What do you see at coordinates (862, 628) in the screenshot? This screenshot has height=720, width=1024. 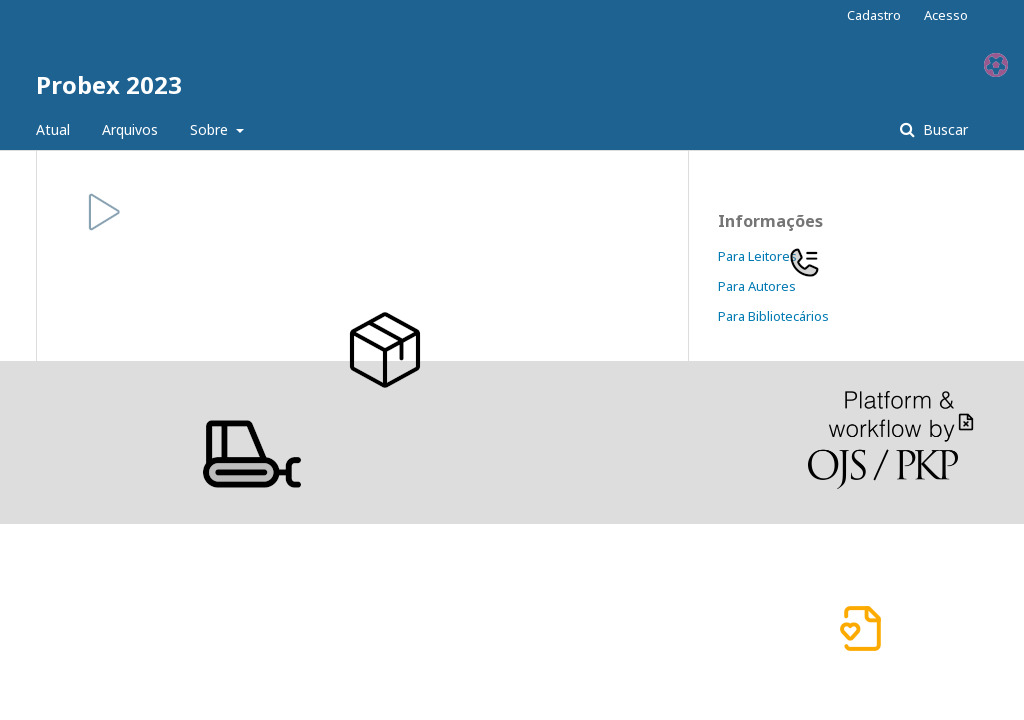 I see `add file to favorites` at bounding box center [862, 628].